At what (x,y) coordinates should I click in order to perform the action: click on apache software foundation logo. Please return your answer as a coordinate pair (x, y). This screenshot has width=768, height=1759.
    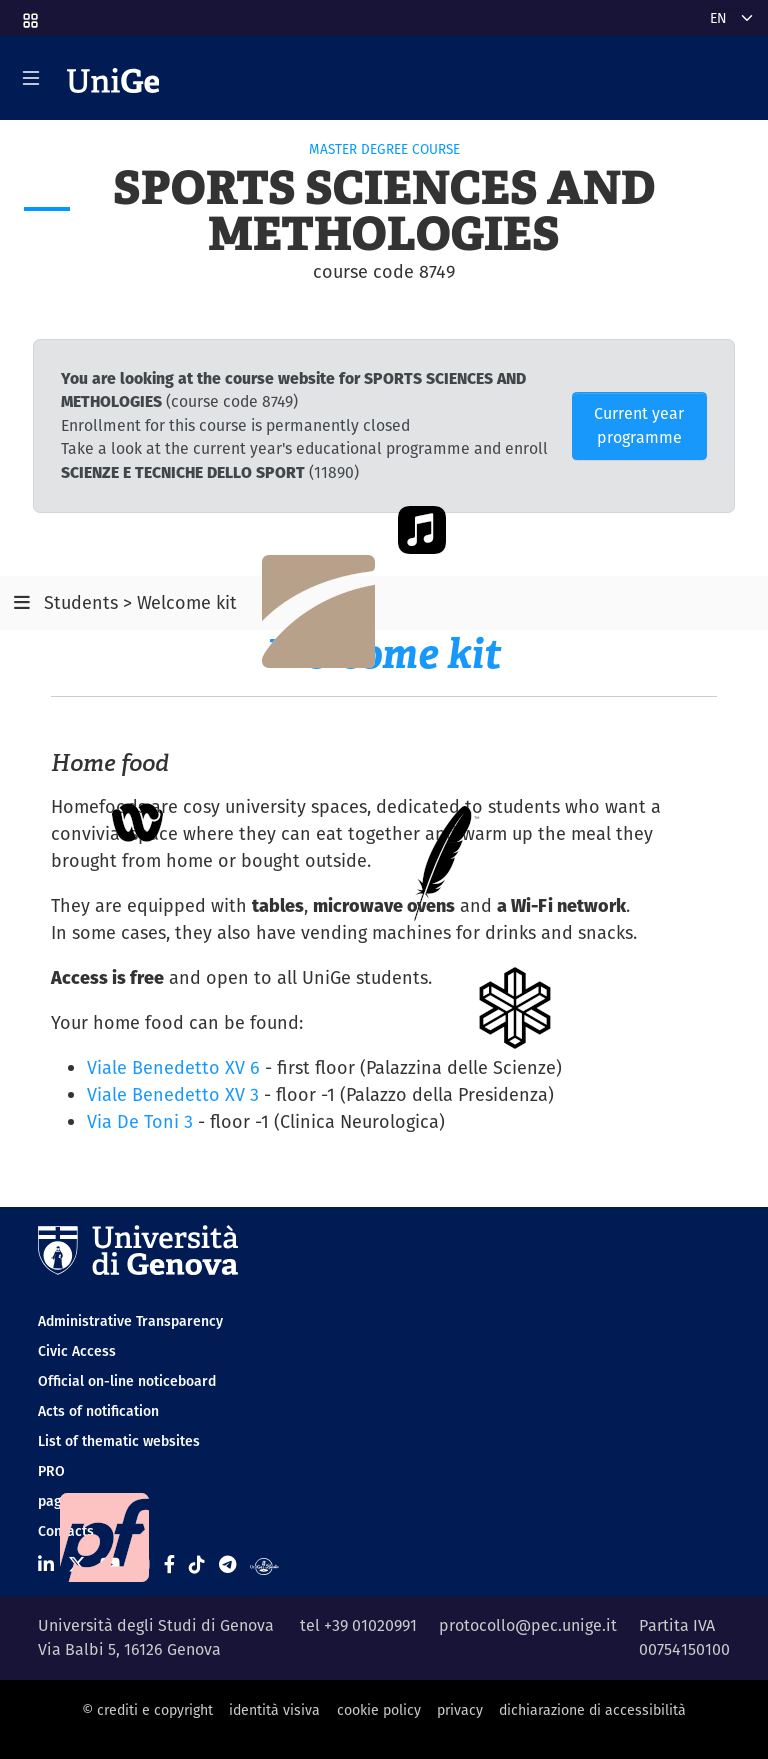
    Looking at the image, I should click on (446, 863).